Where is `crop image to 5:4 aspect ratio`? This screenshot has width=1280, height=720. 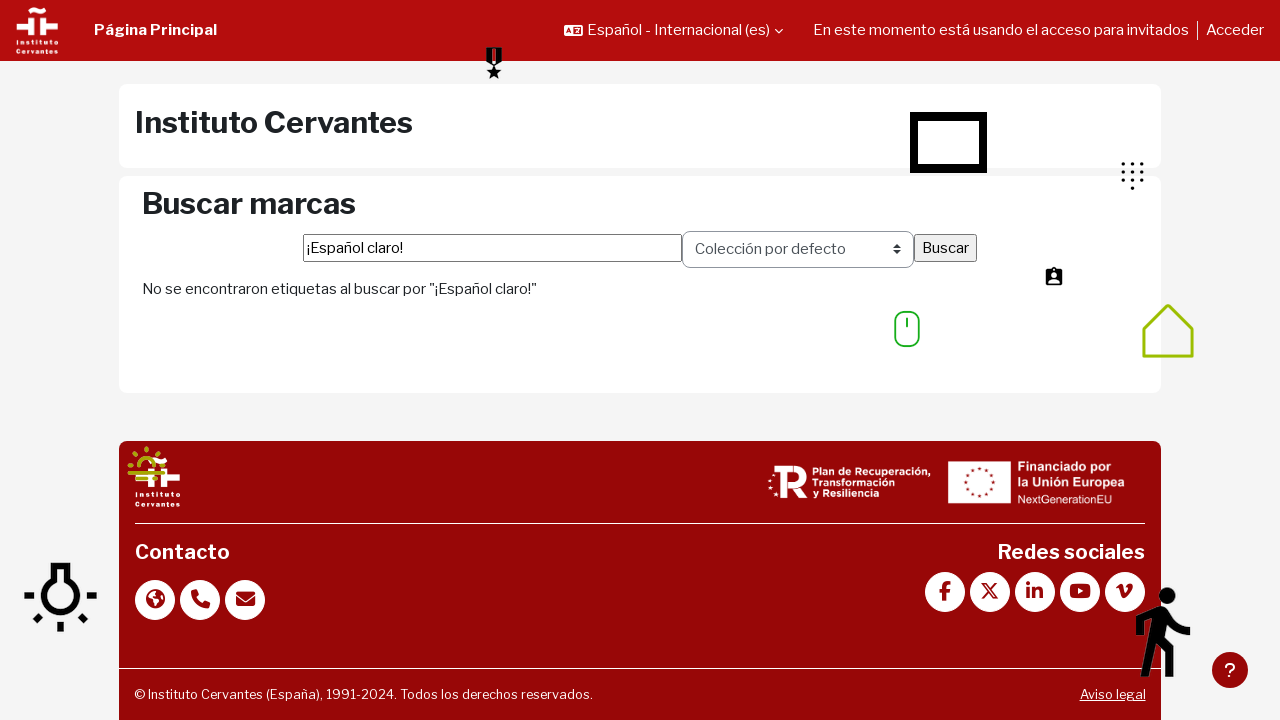
crop image to 5:4 aspect ratio is located at coordinates (948, 142).